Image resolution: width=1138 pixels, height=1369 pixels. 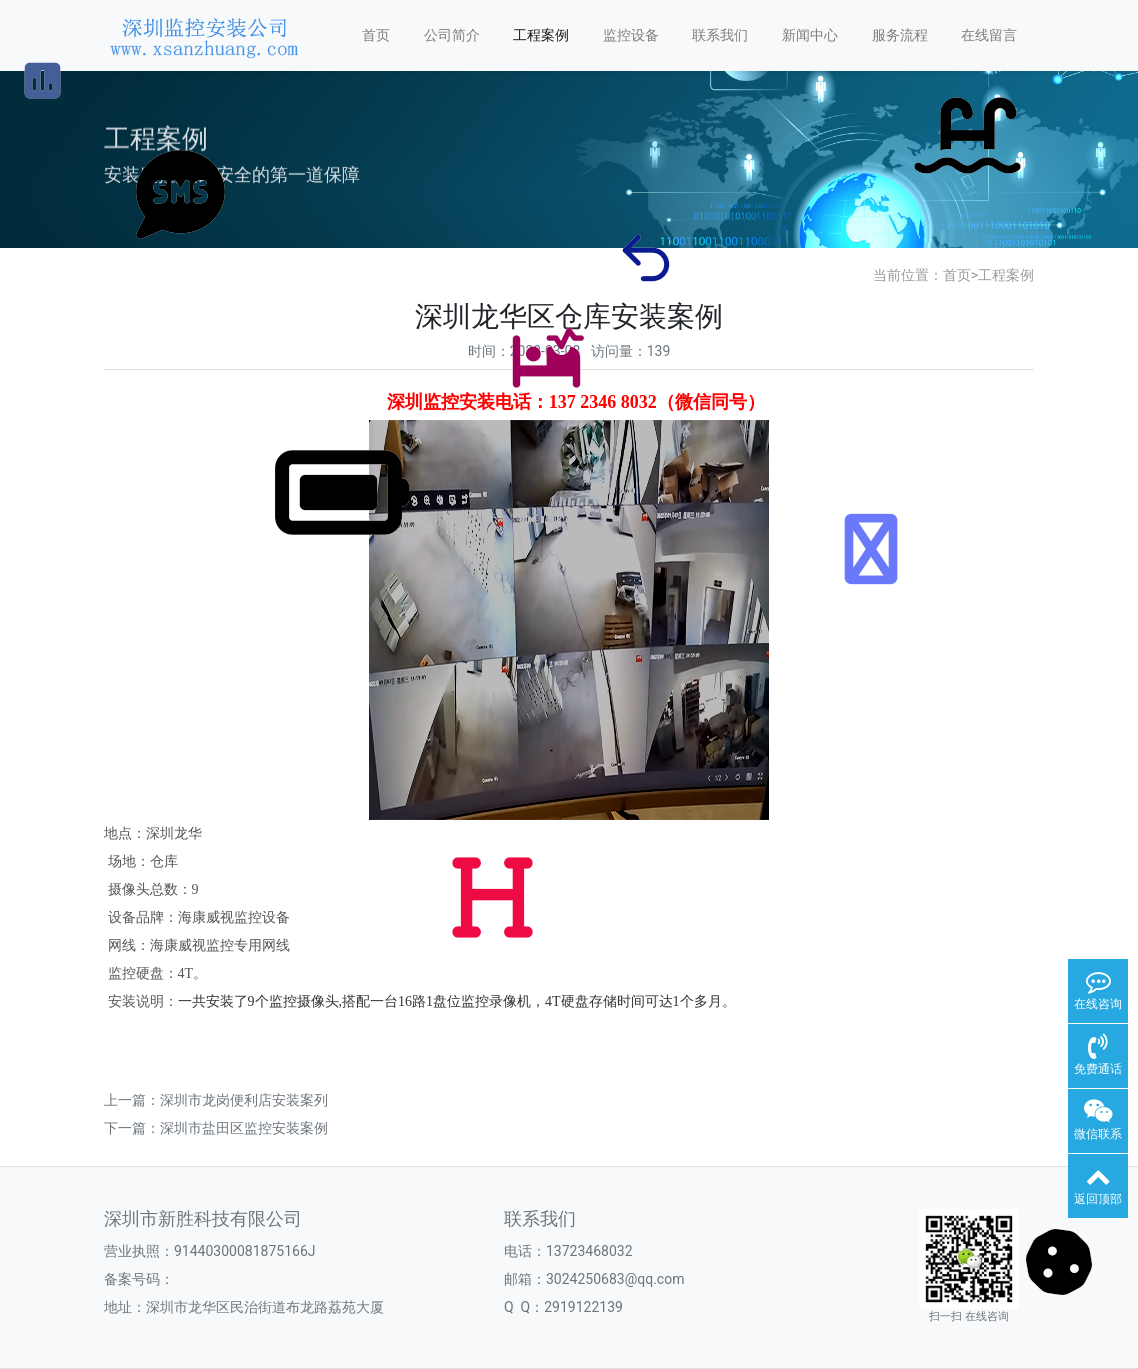 I want to click on insert a heading or header text, so click(x=492, y=897).